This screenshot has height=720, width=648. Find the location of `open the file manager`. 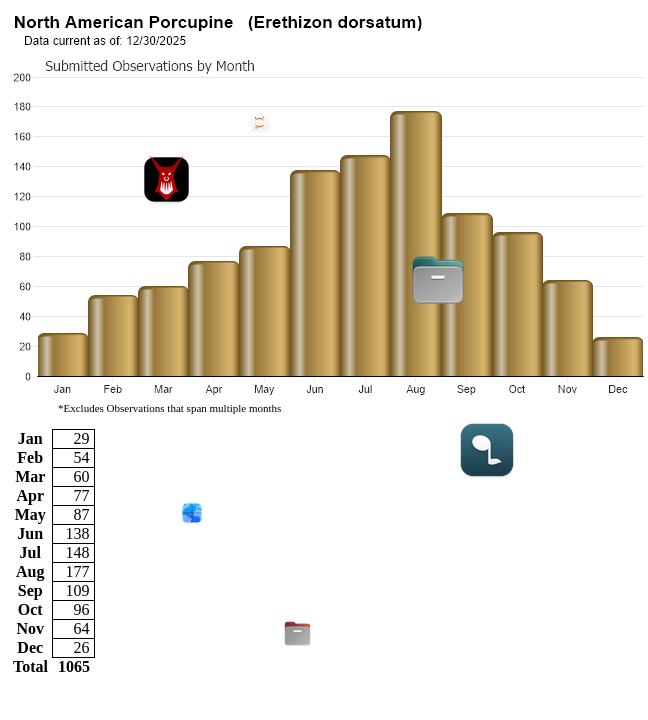

open the file manager is located at coordinates (297, 633).